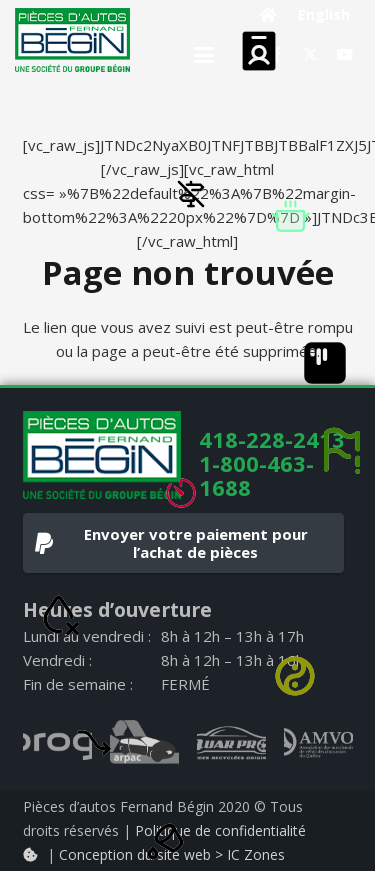  What do you see at coordinates (342, 449) in the screenshot?
I see `report or flag content with an urgent issue` at bounding box center [342, 449].